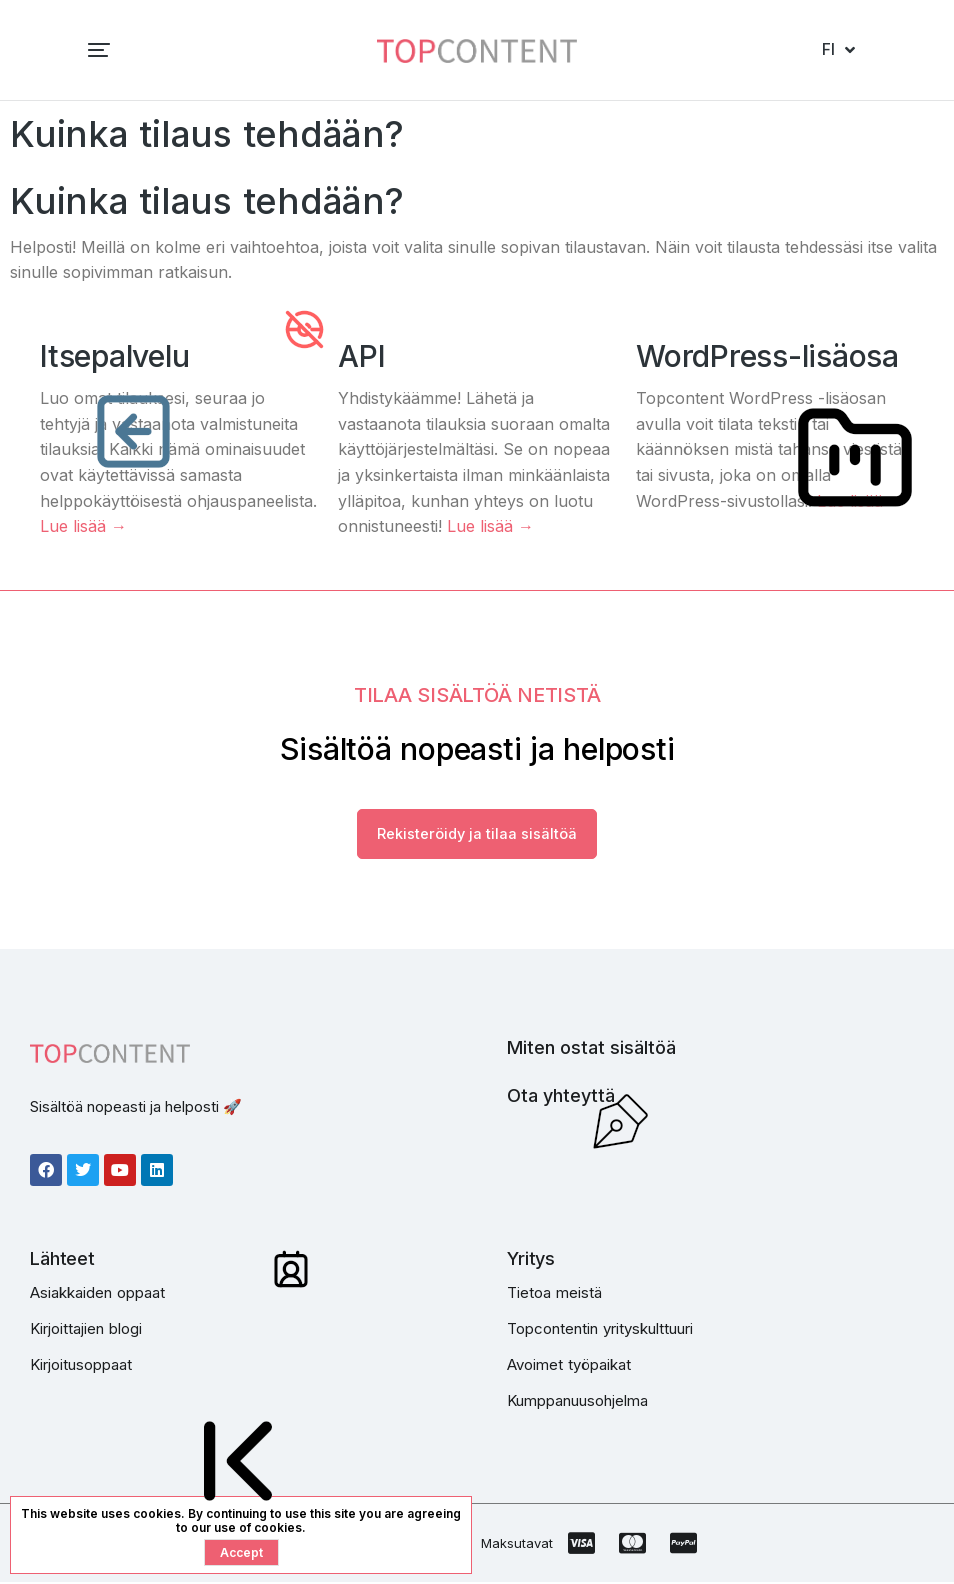 The width and height of the screenshot is (954, 1584). I want to click on open kanban board folder, so click(855, 460).